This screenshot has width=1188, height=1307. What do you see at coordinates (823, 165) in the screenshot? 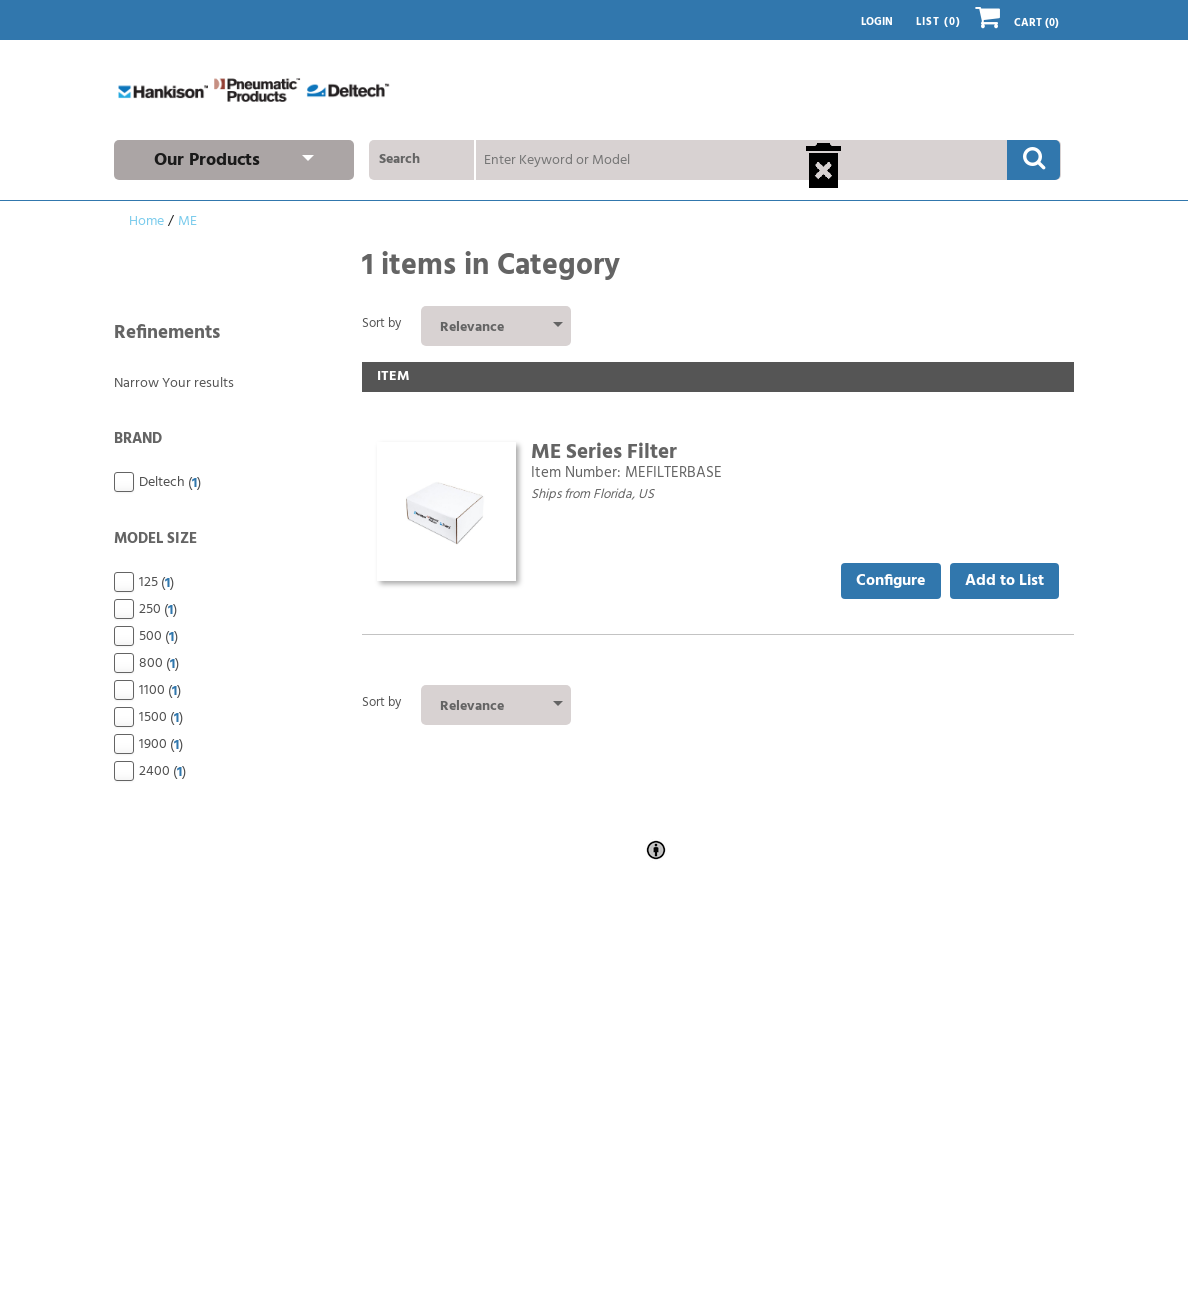
I see `permanently delete item` at bounding box center [823, 165].